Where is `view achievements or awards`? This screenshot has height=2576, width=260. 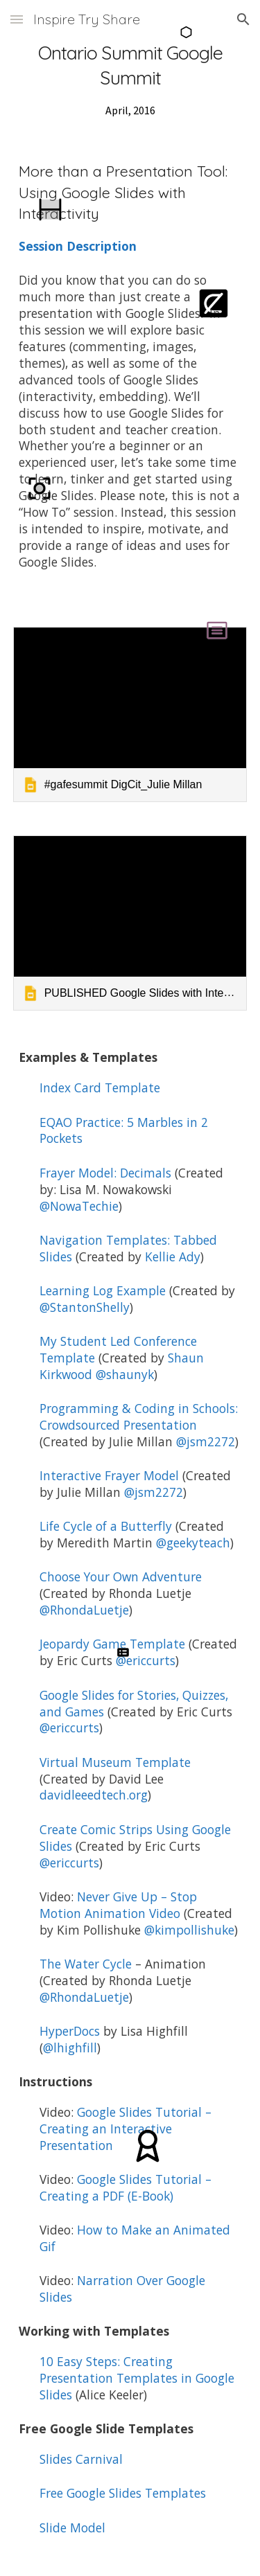
view achievements or awards is located at coordinates (148, 2146).